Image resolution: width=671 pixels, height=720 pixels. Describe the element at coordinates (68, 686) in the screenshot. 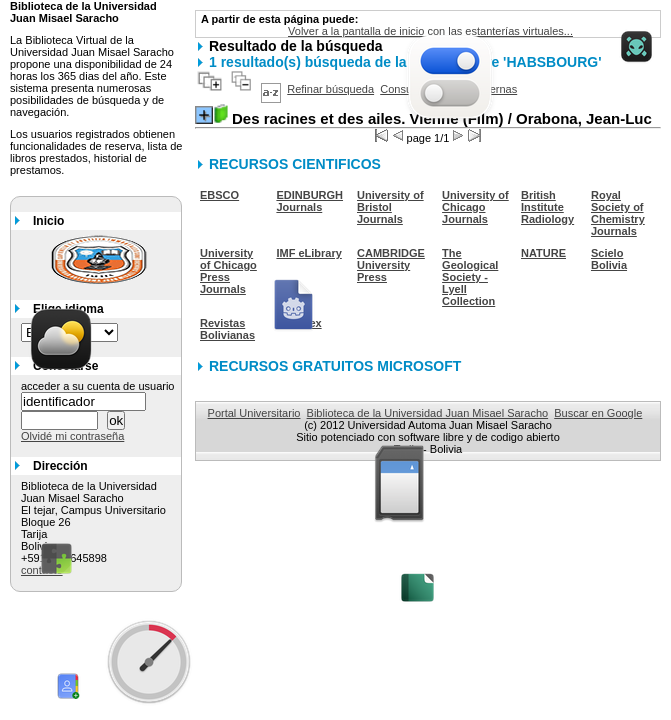

I see `add a new contact` at that location.